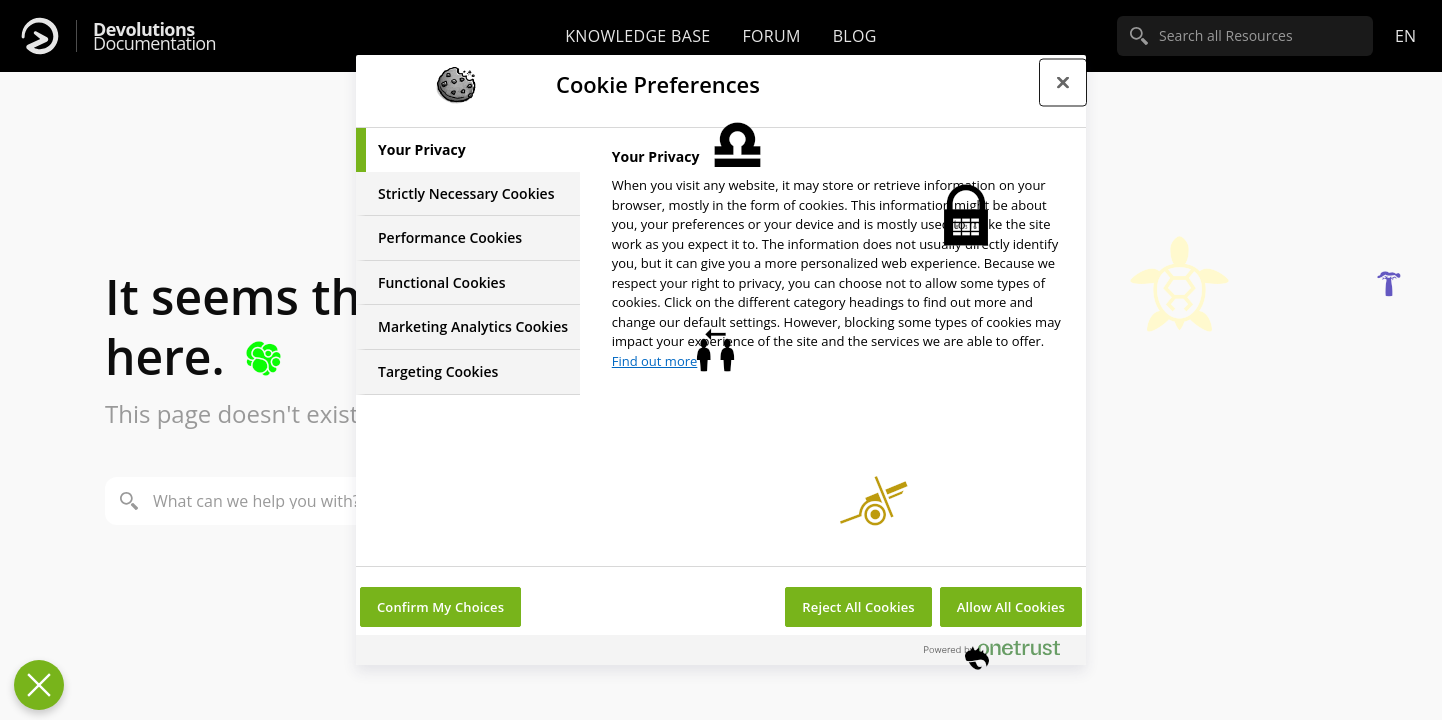  Describe the element at coordinates (875, 491) in the screenshot. I see `artillery unit or weapon in a strategy game` at that location.